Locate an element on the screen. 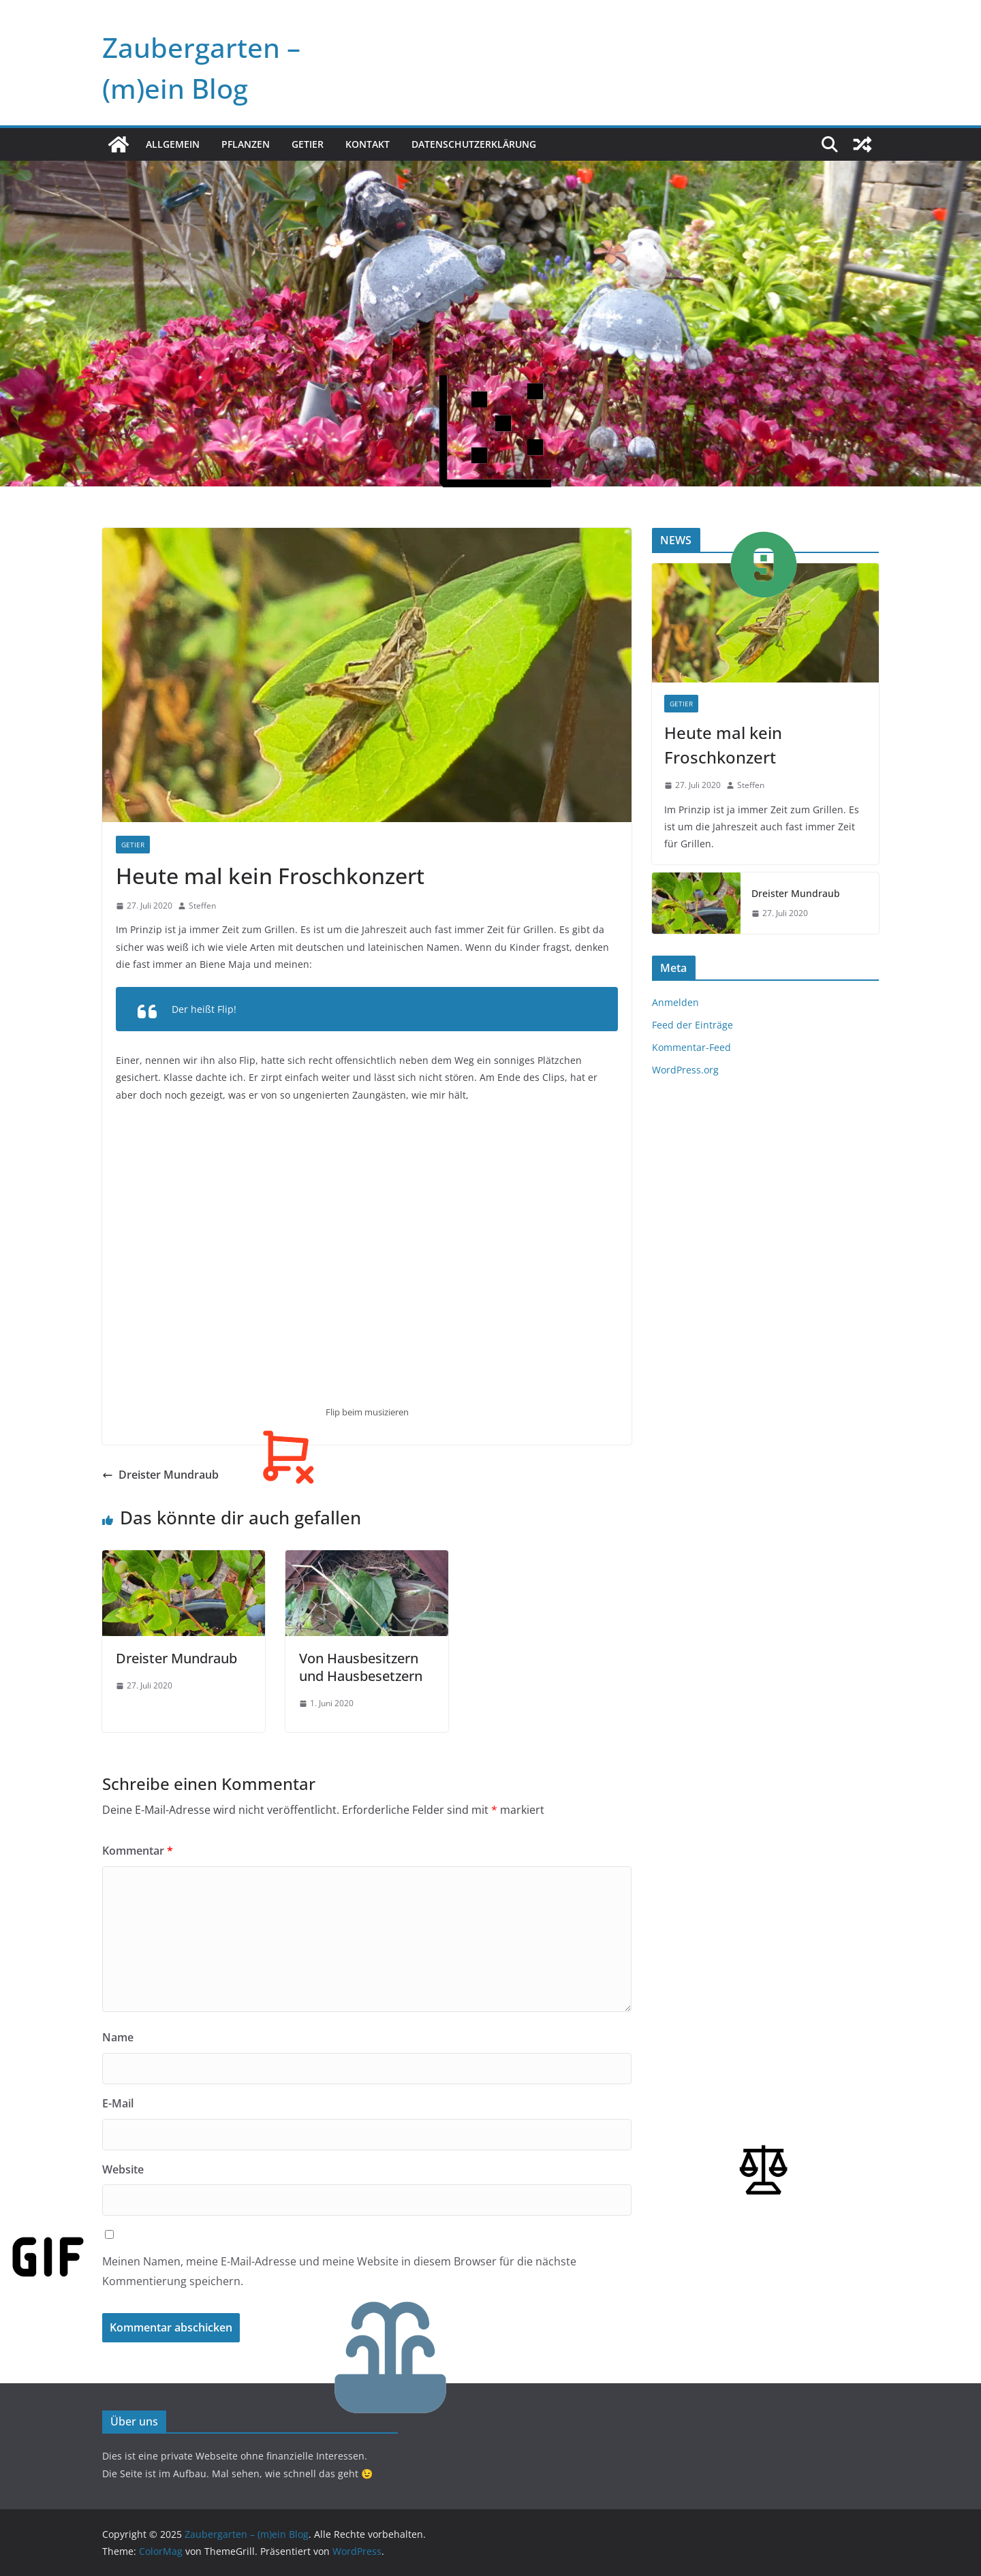 The width and height of the screenshot is (981, 2576). remove item from cart is located at coordinates (285, 1456).